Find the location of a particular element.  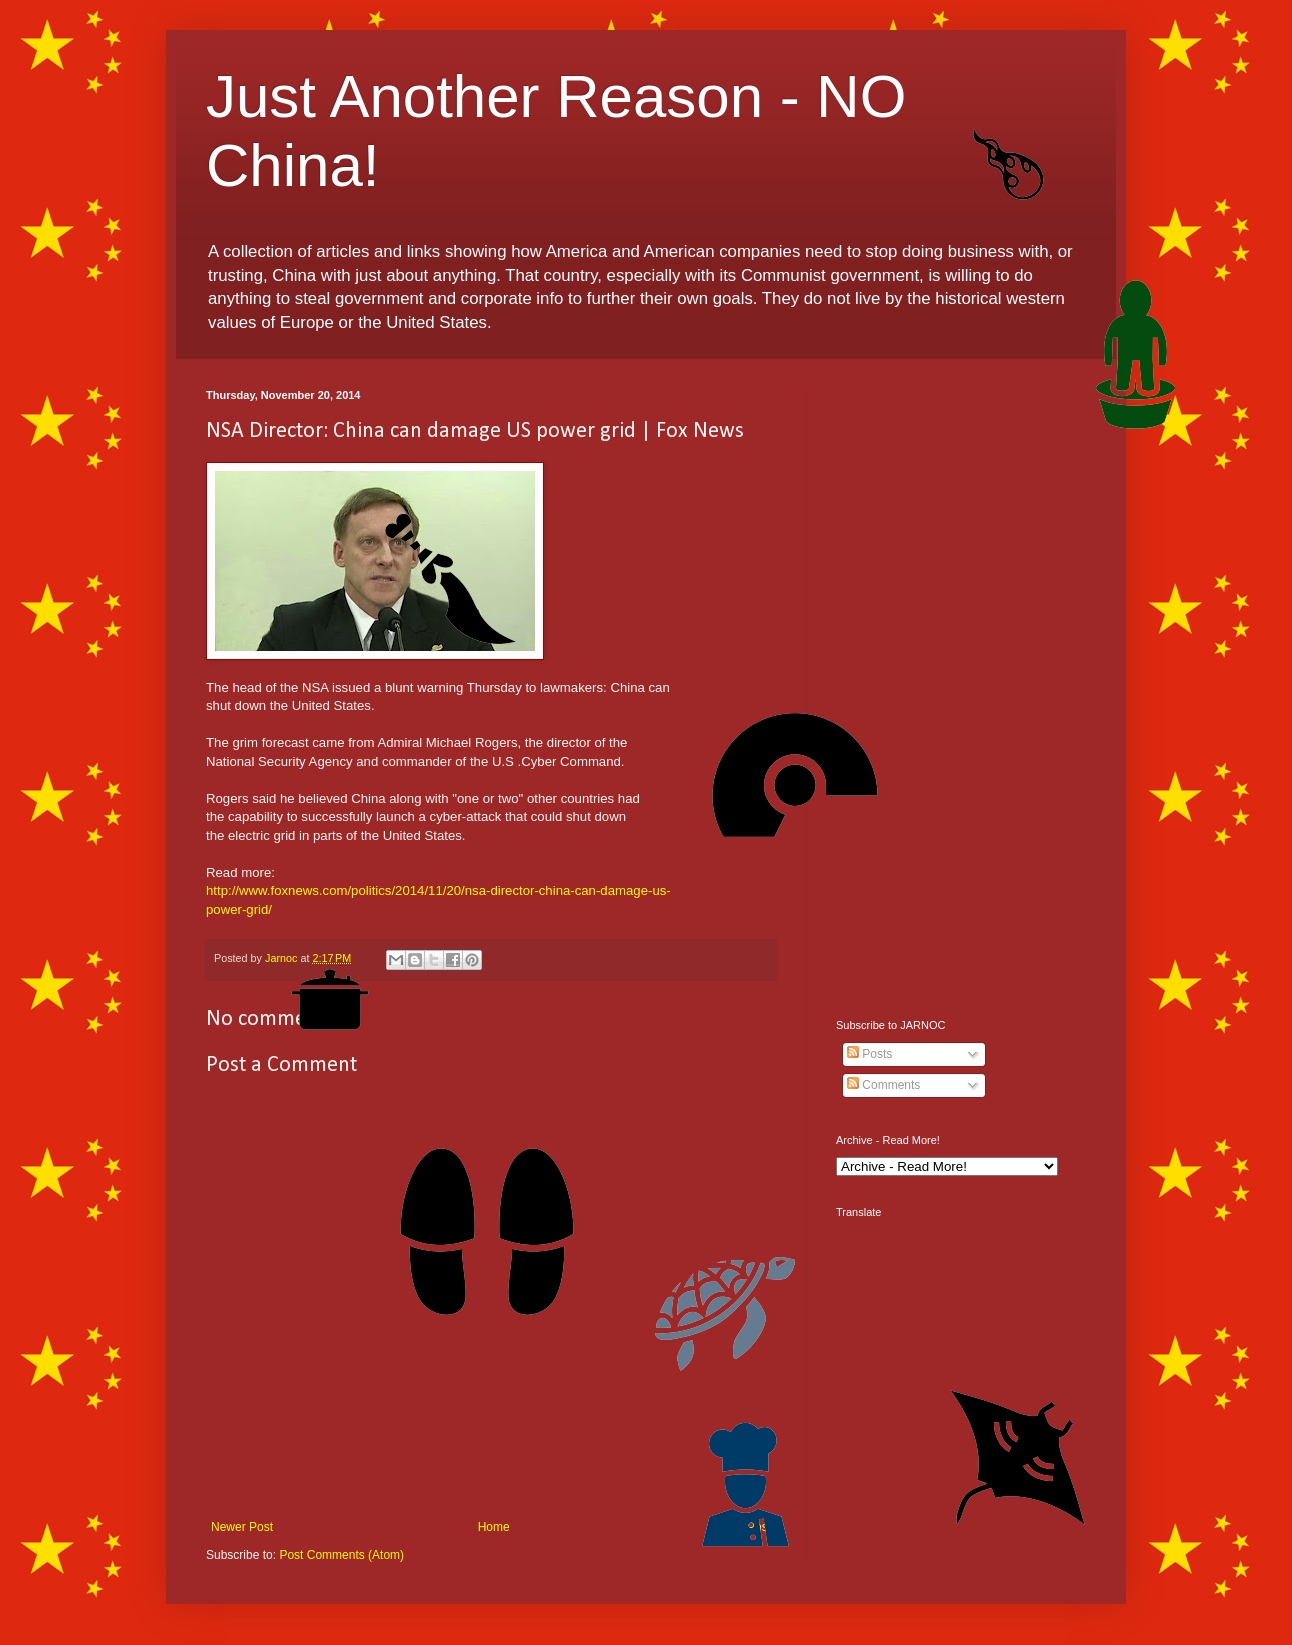

access cooking or recipe features is located at coordinates (745, 1484).